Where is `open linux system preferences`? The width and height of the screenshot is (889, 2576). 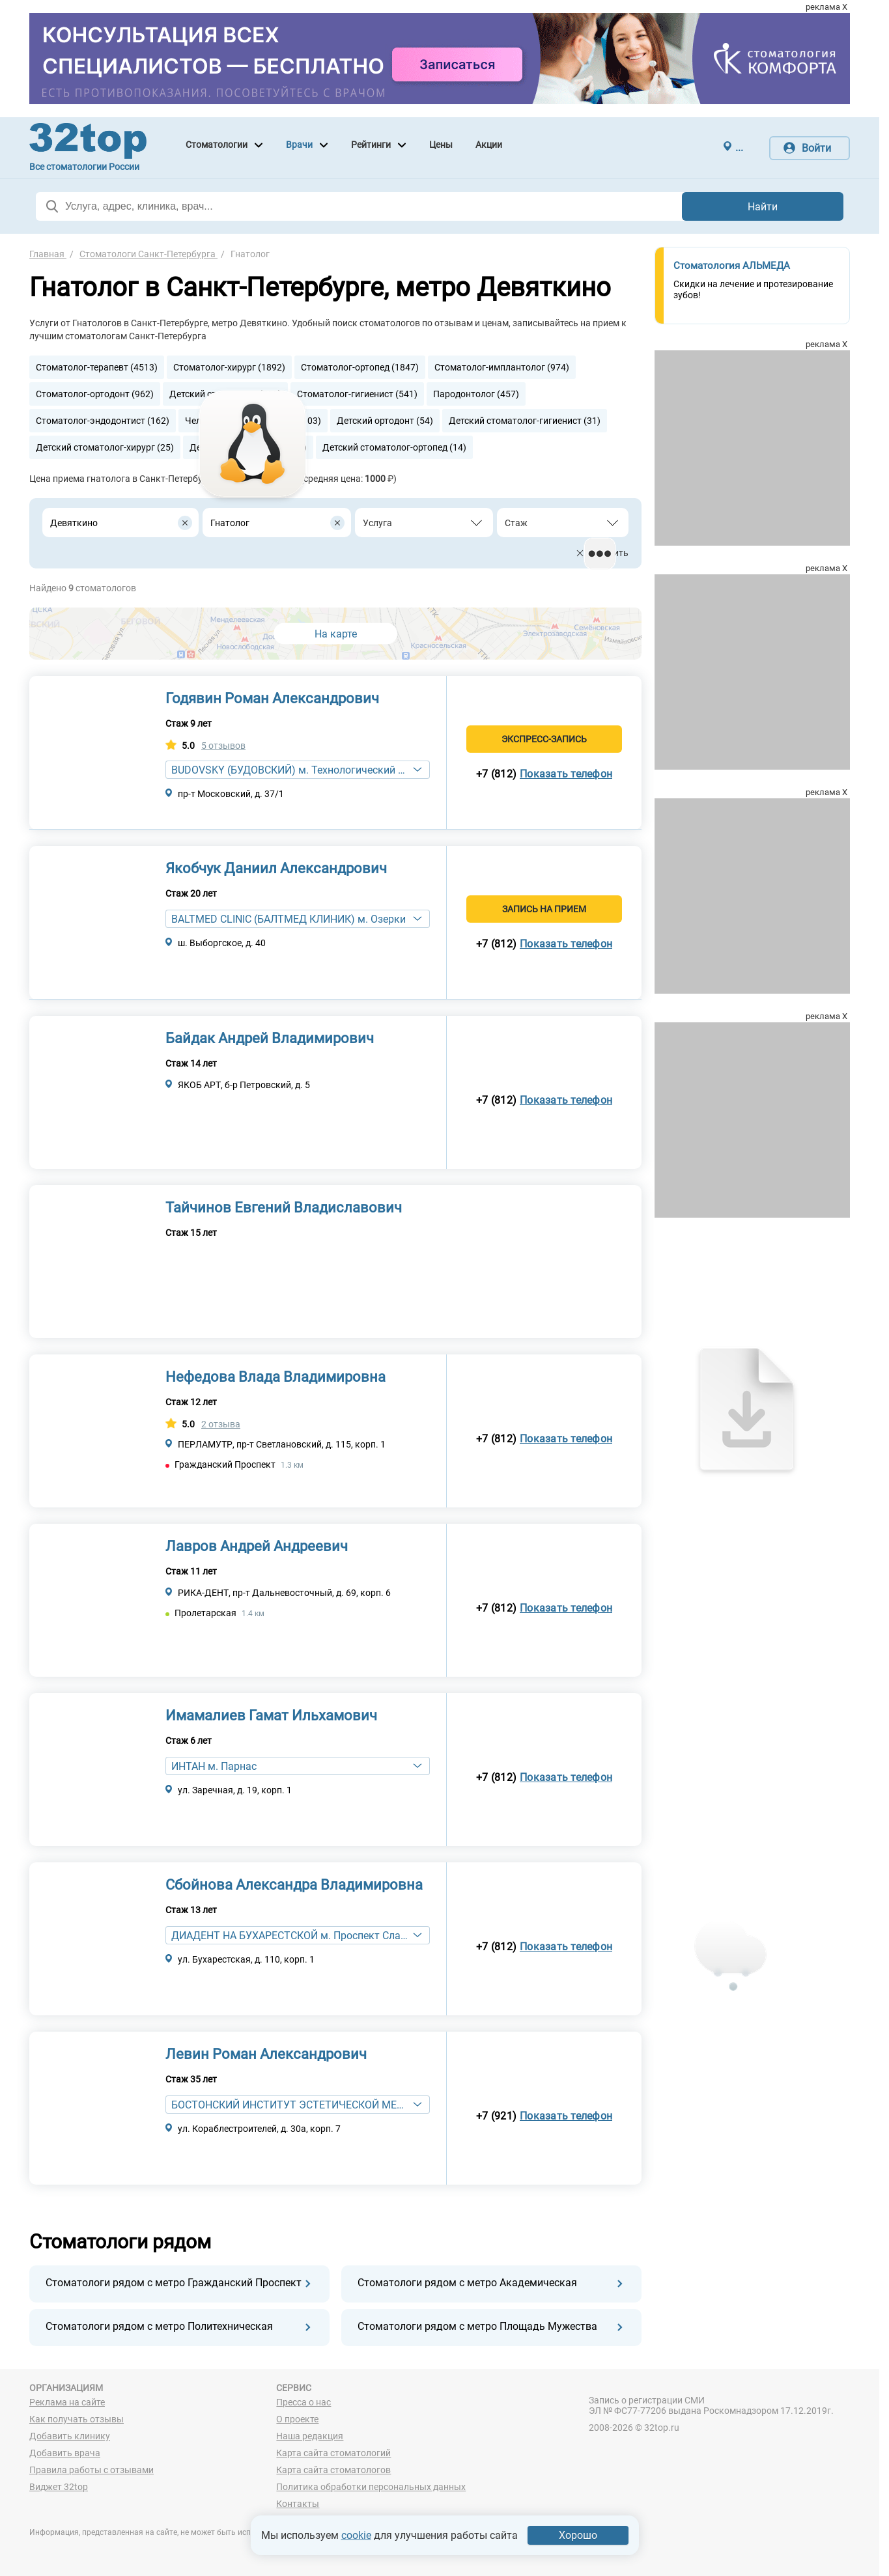
open linux system preferences is located at coordinates (252, 443).